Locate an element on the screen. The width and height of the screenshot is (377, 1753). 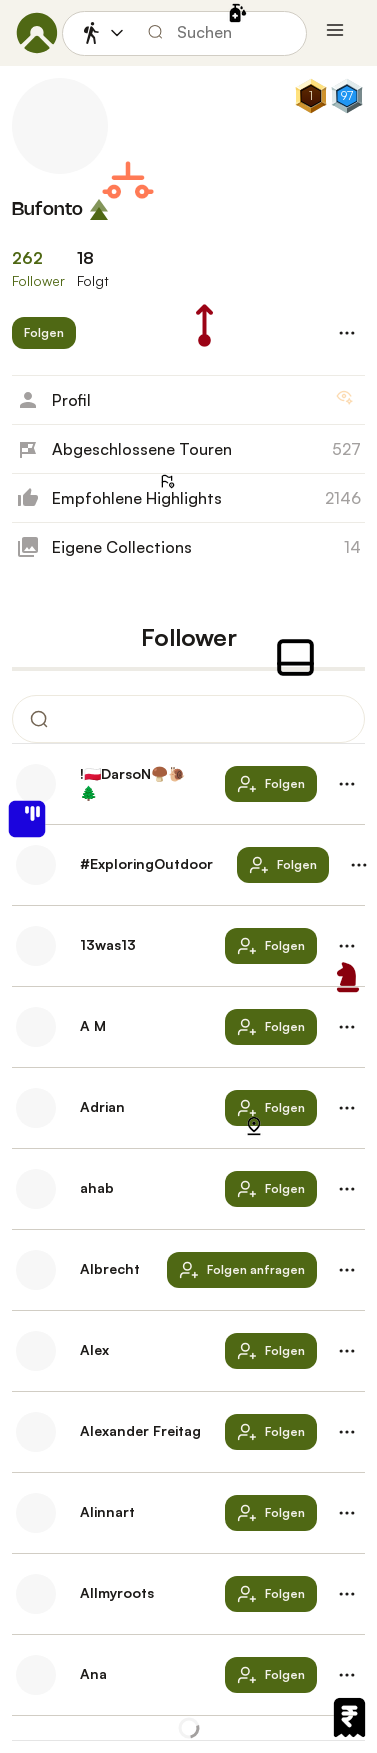
enable smart view or AI-powered visual features is located at coordinates (344, 396).